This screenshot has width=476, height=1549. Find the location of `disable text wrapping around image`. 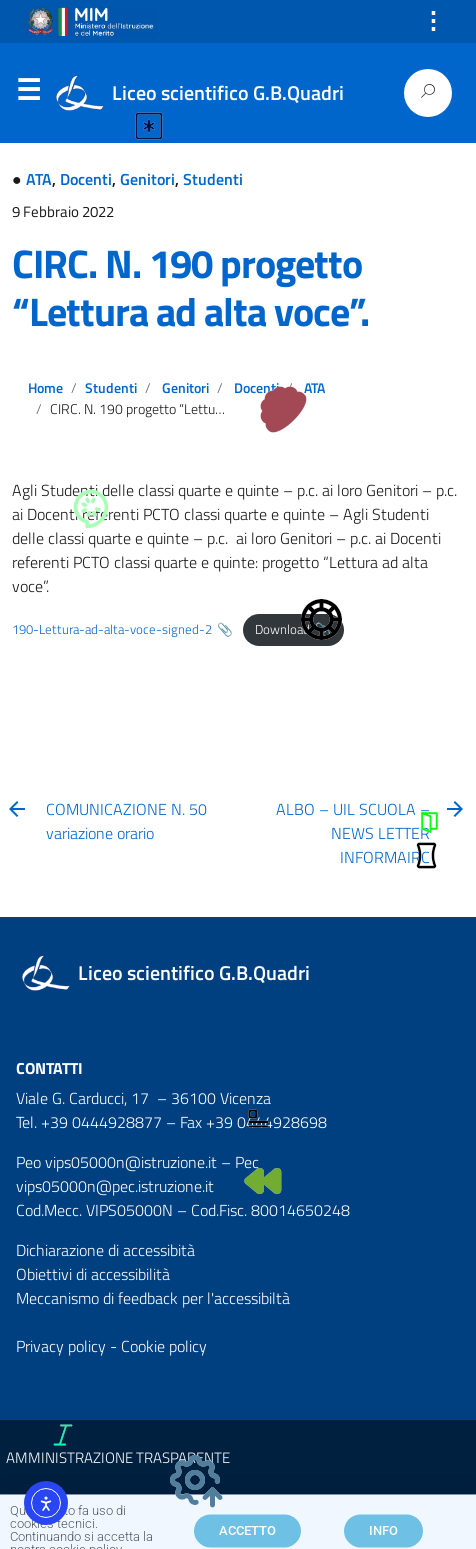

disable text wrapping around image is located at coordinates (258, 1118).